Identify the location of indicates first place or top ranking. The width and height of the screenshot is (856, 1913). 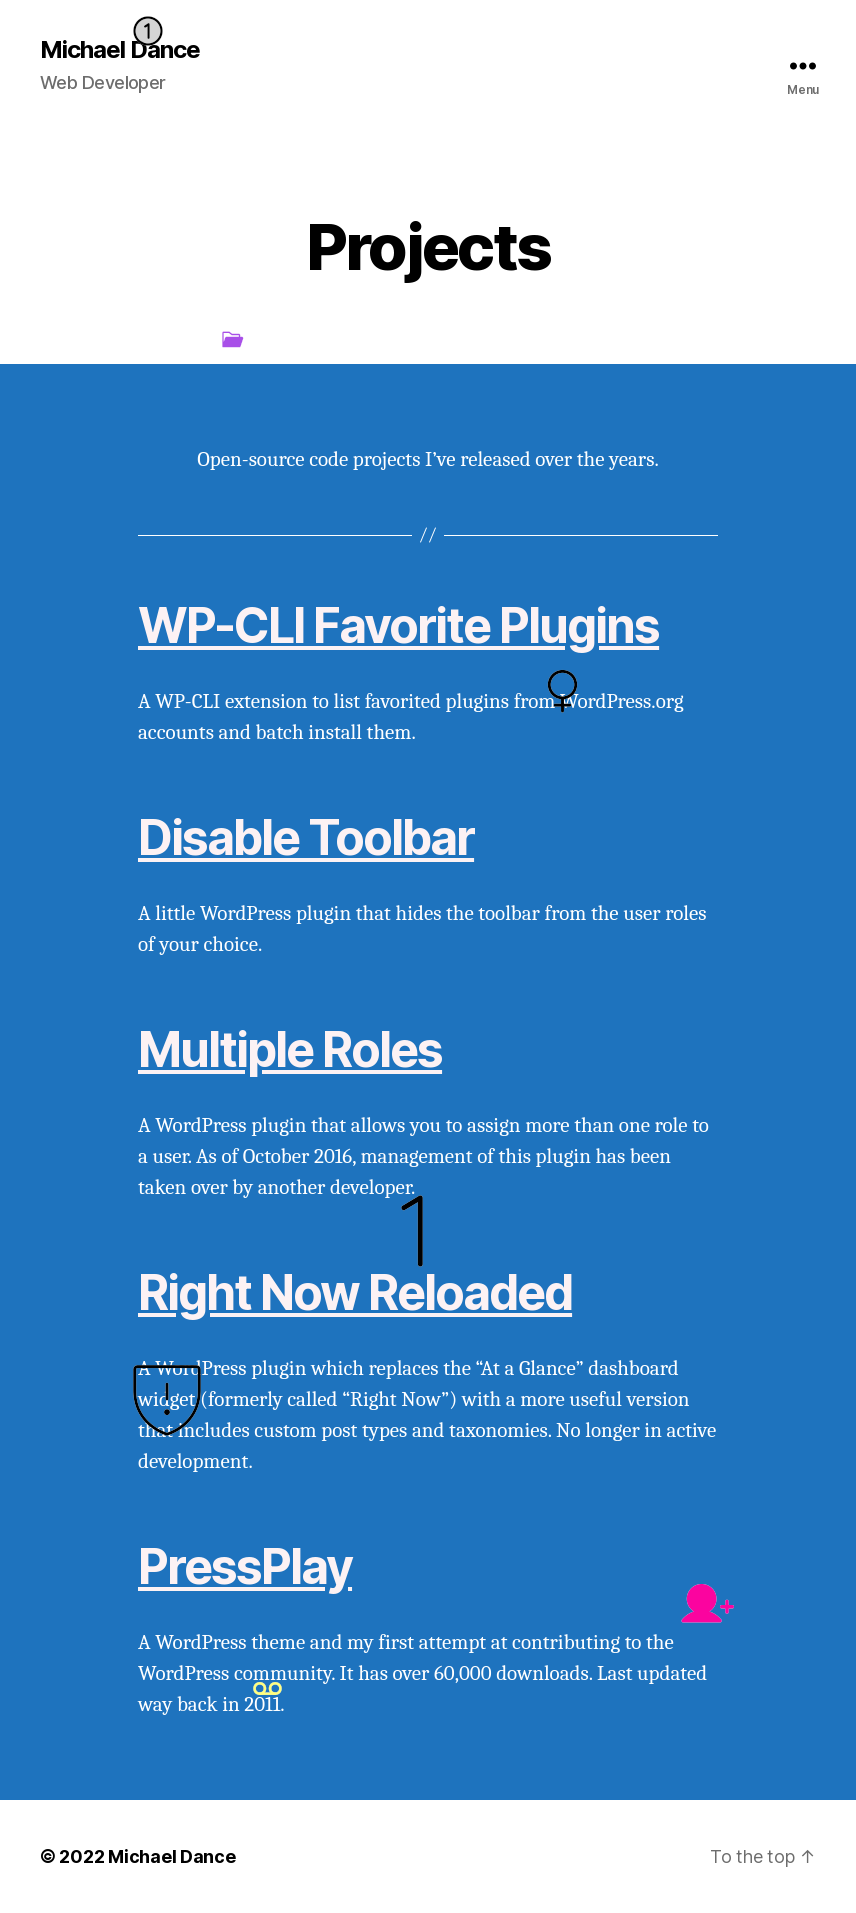
(417, 1231).